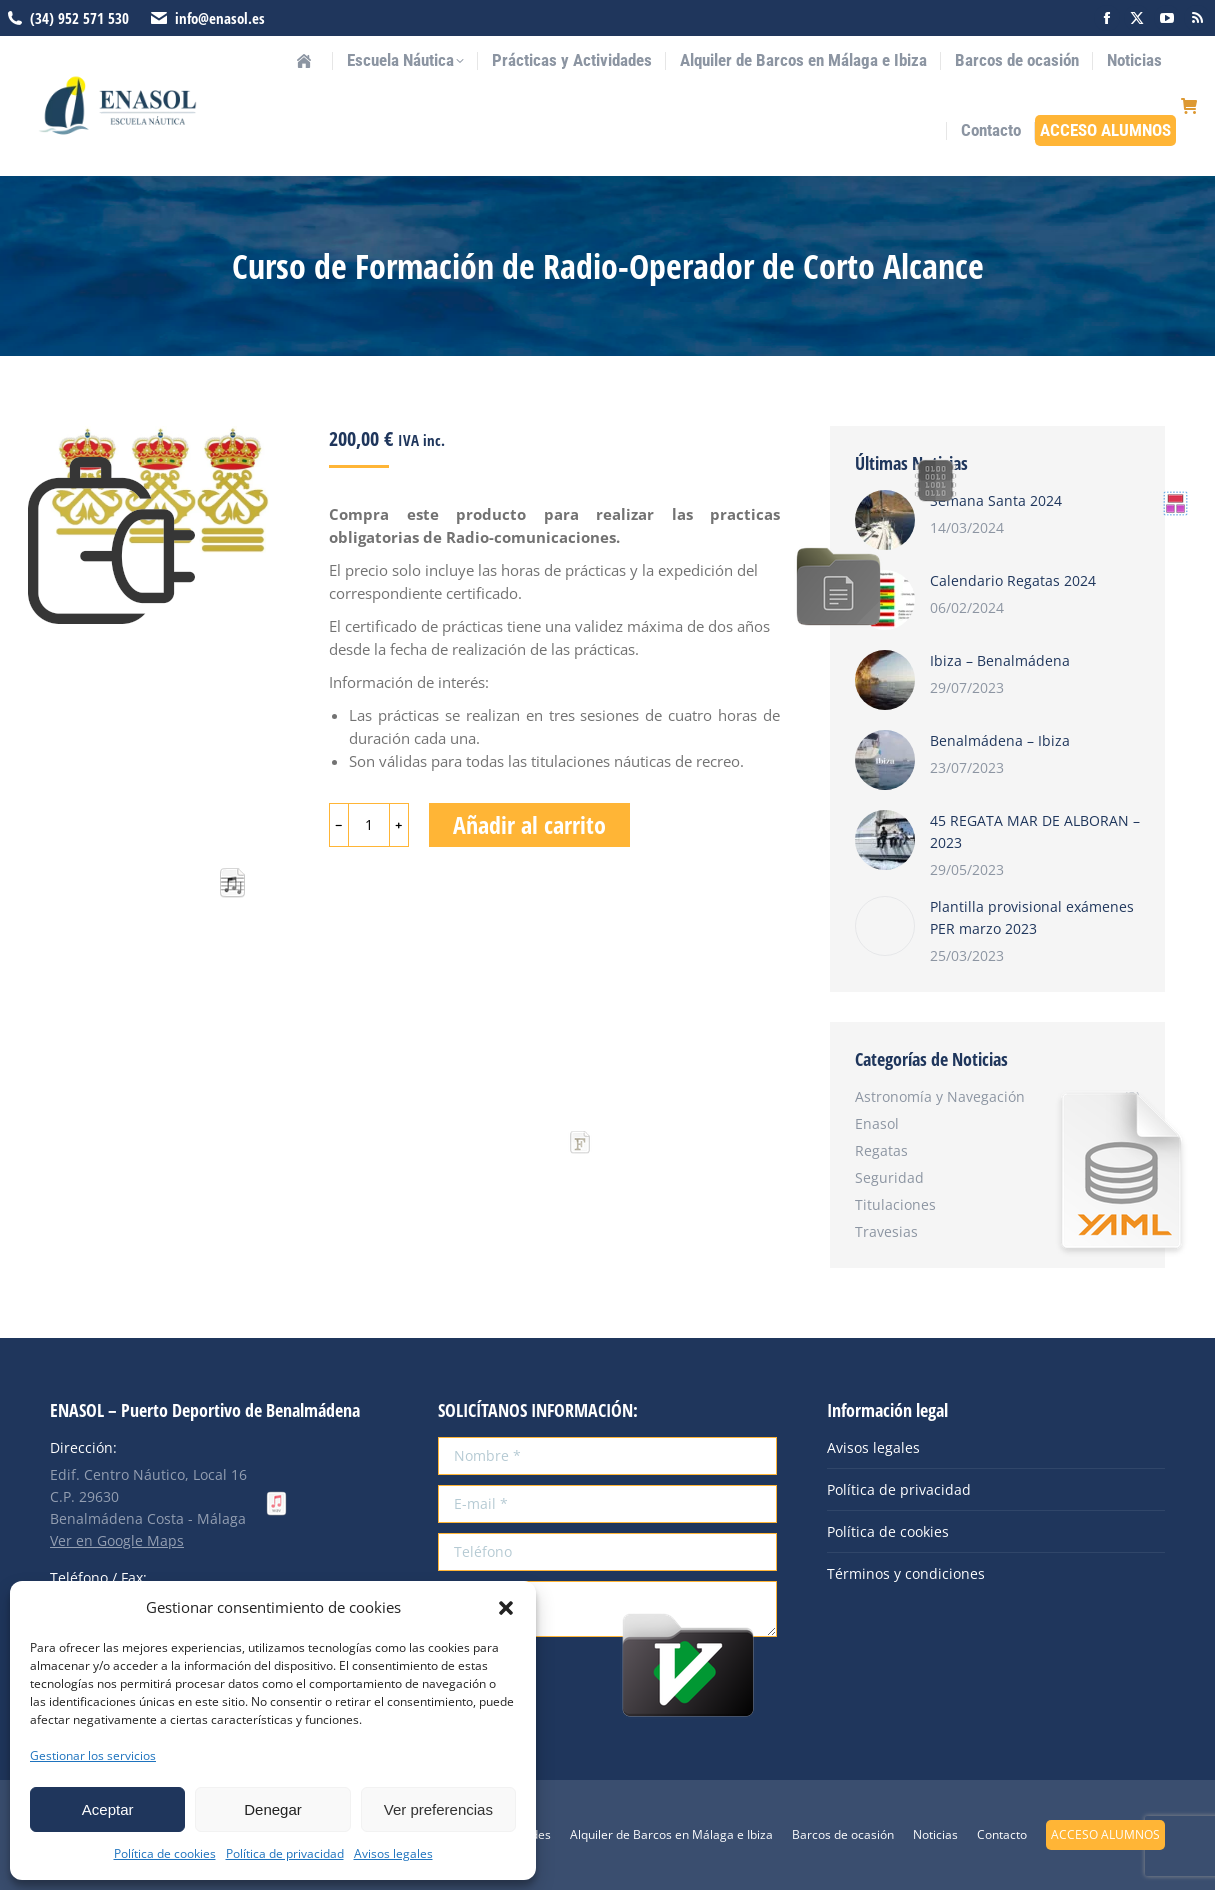 This screenshot has height=1890, width=1215. What do you see at coordinates (935, 480) in the screenshot?
I see `firmware or binary file type indicator` at bounding box center [935, 480].